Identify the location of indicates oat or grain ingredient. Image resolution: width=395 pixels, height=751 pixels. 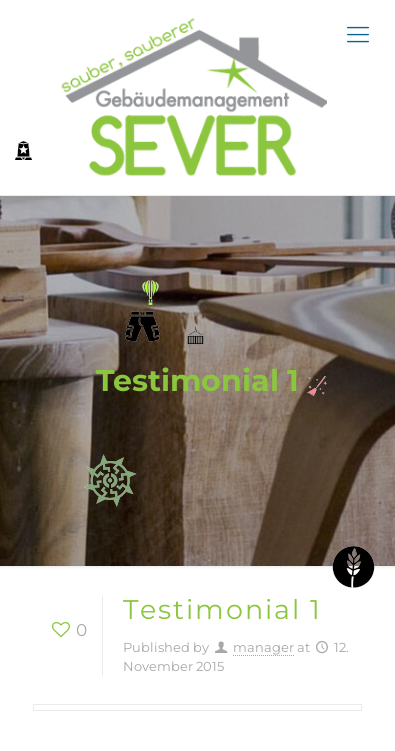
(353, 566).